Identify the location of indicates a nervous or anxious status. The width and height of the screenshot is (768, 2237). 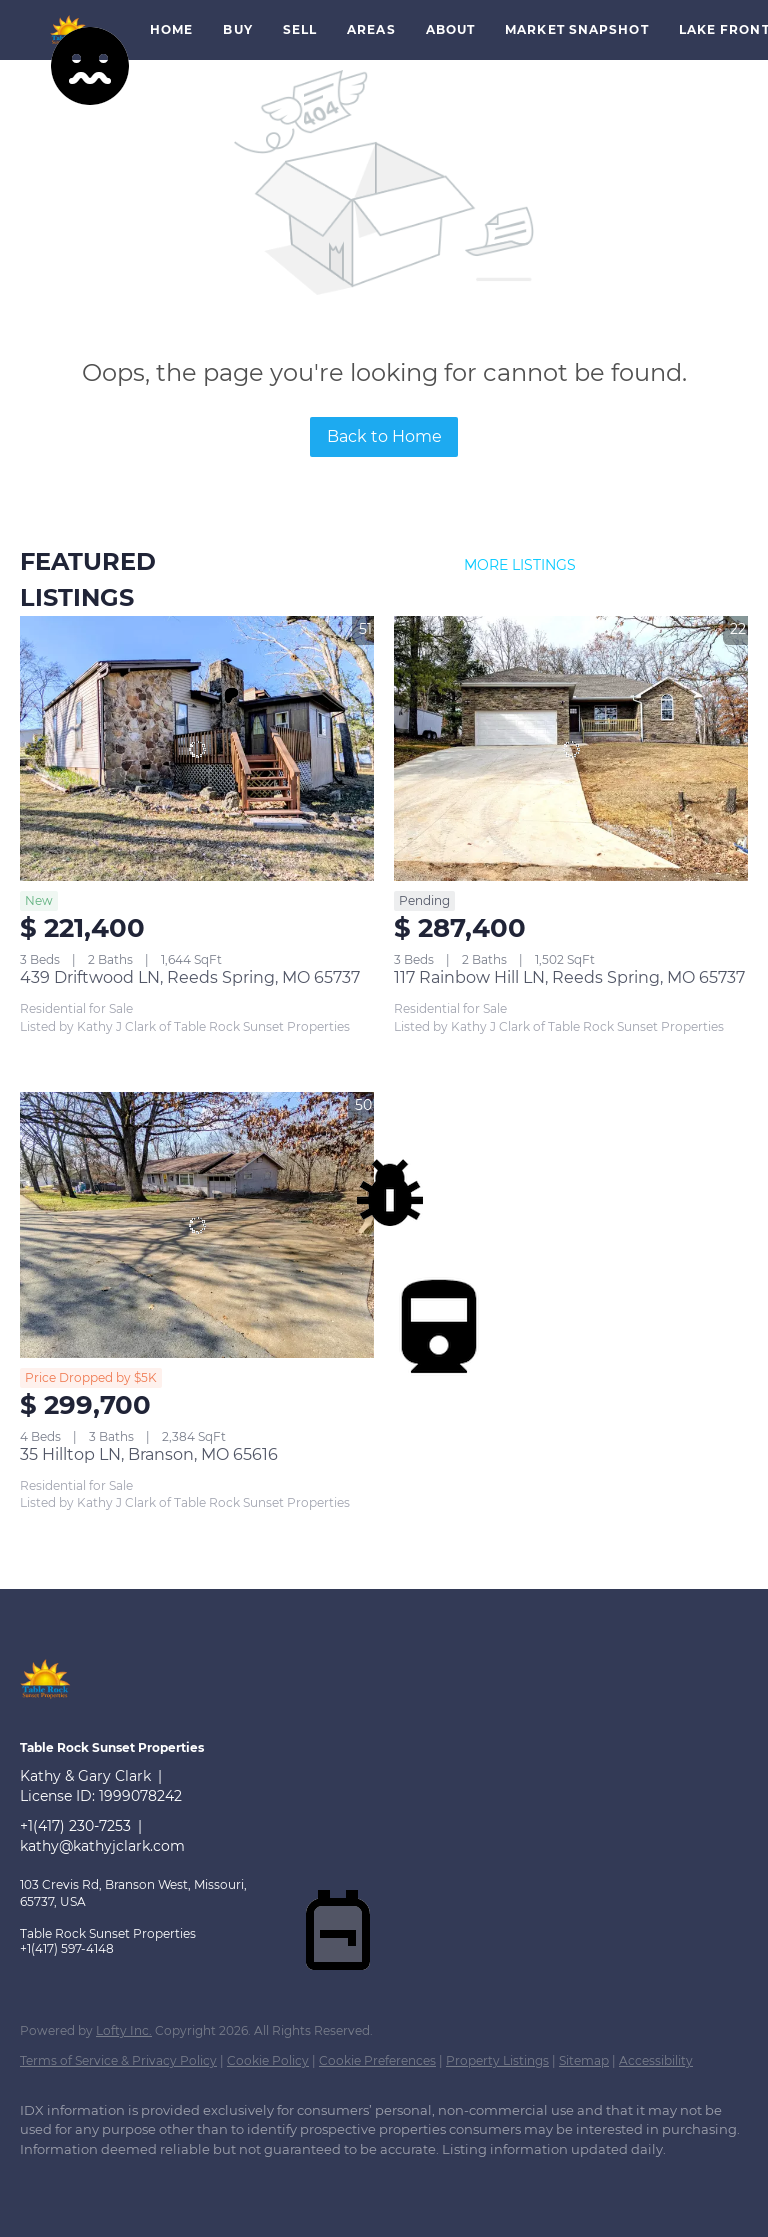
(90, 66).